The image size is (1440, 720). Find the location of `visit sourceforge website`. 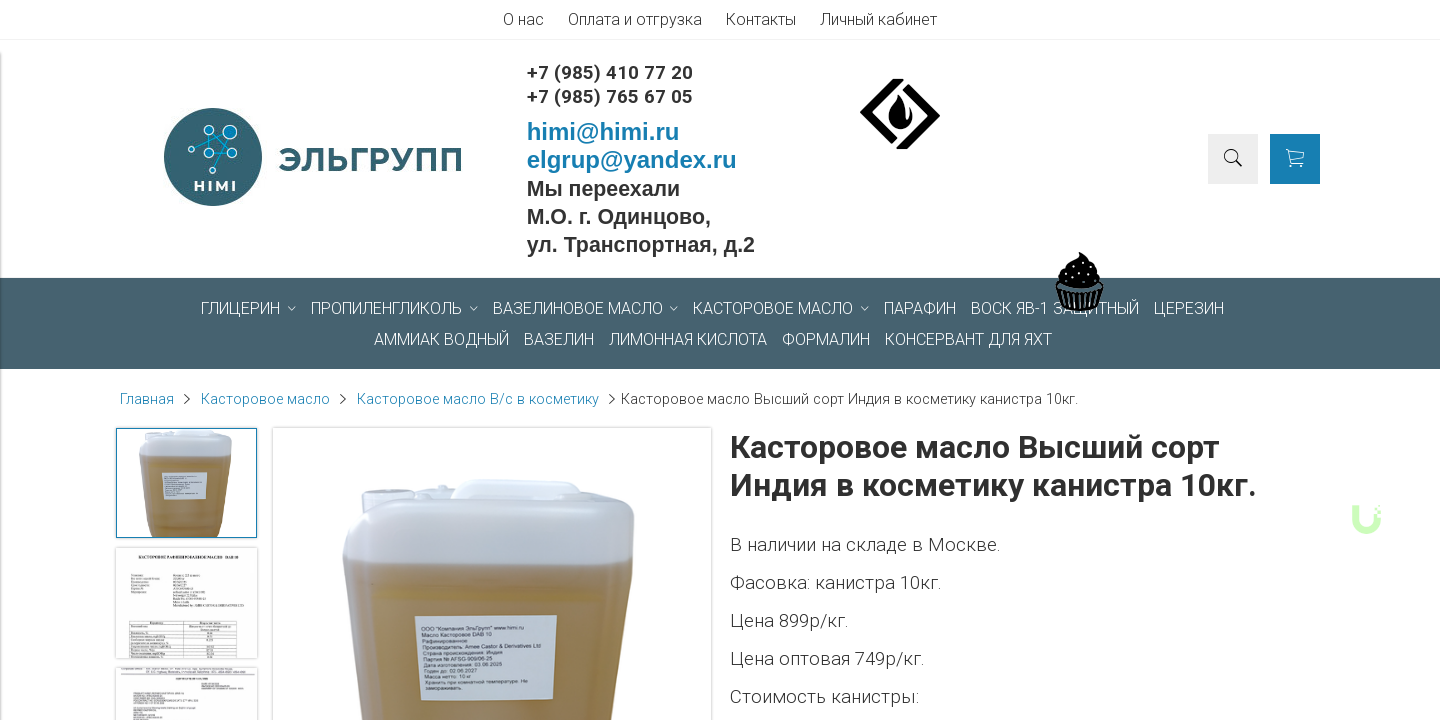

visit sourceforge website is located at coordinates (900, 114).